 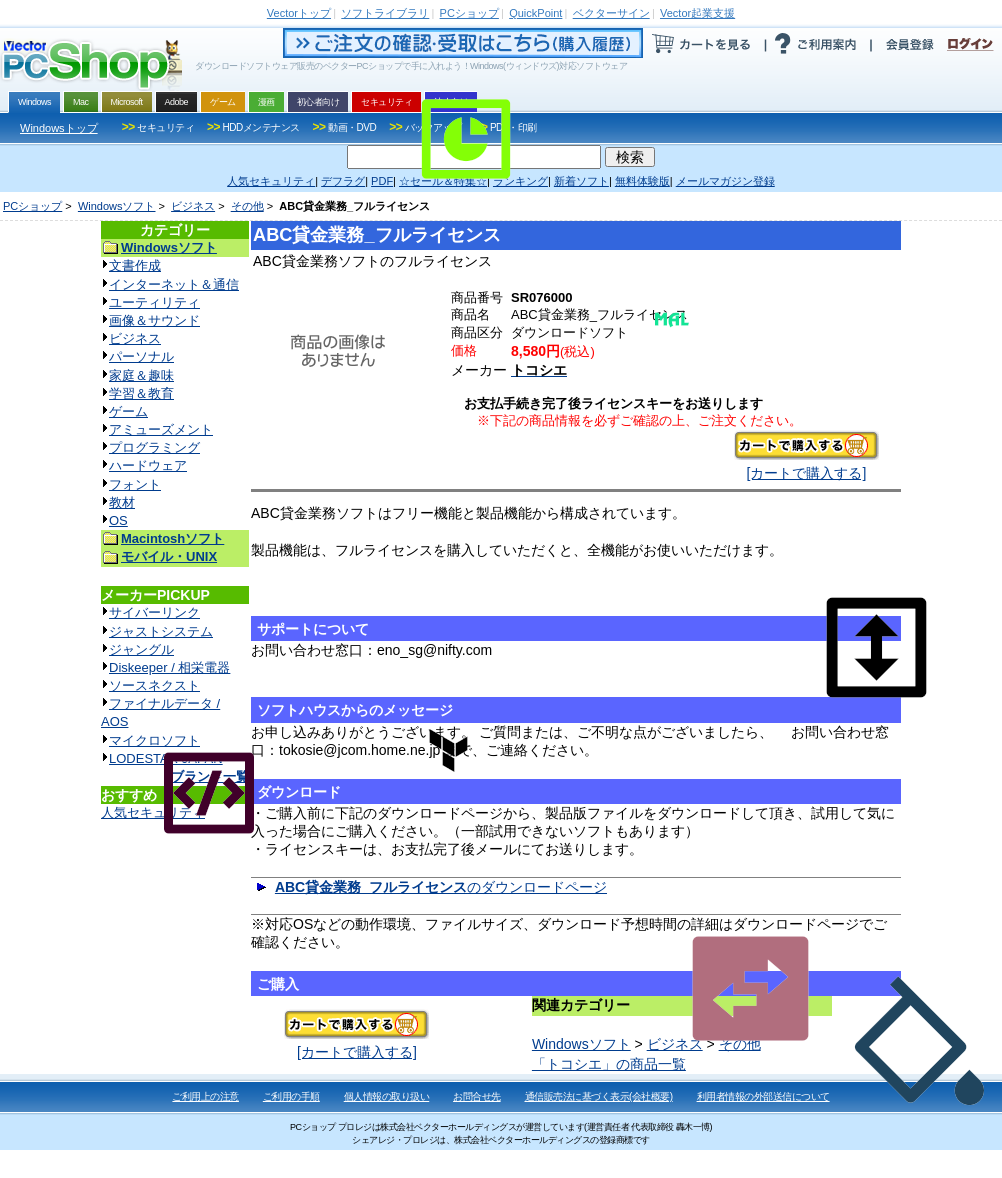 I want to click on swap or exchange currencies, so click(x=750, y=988).